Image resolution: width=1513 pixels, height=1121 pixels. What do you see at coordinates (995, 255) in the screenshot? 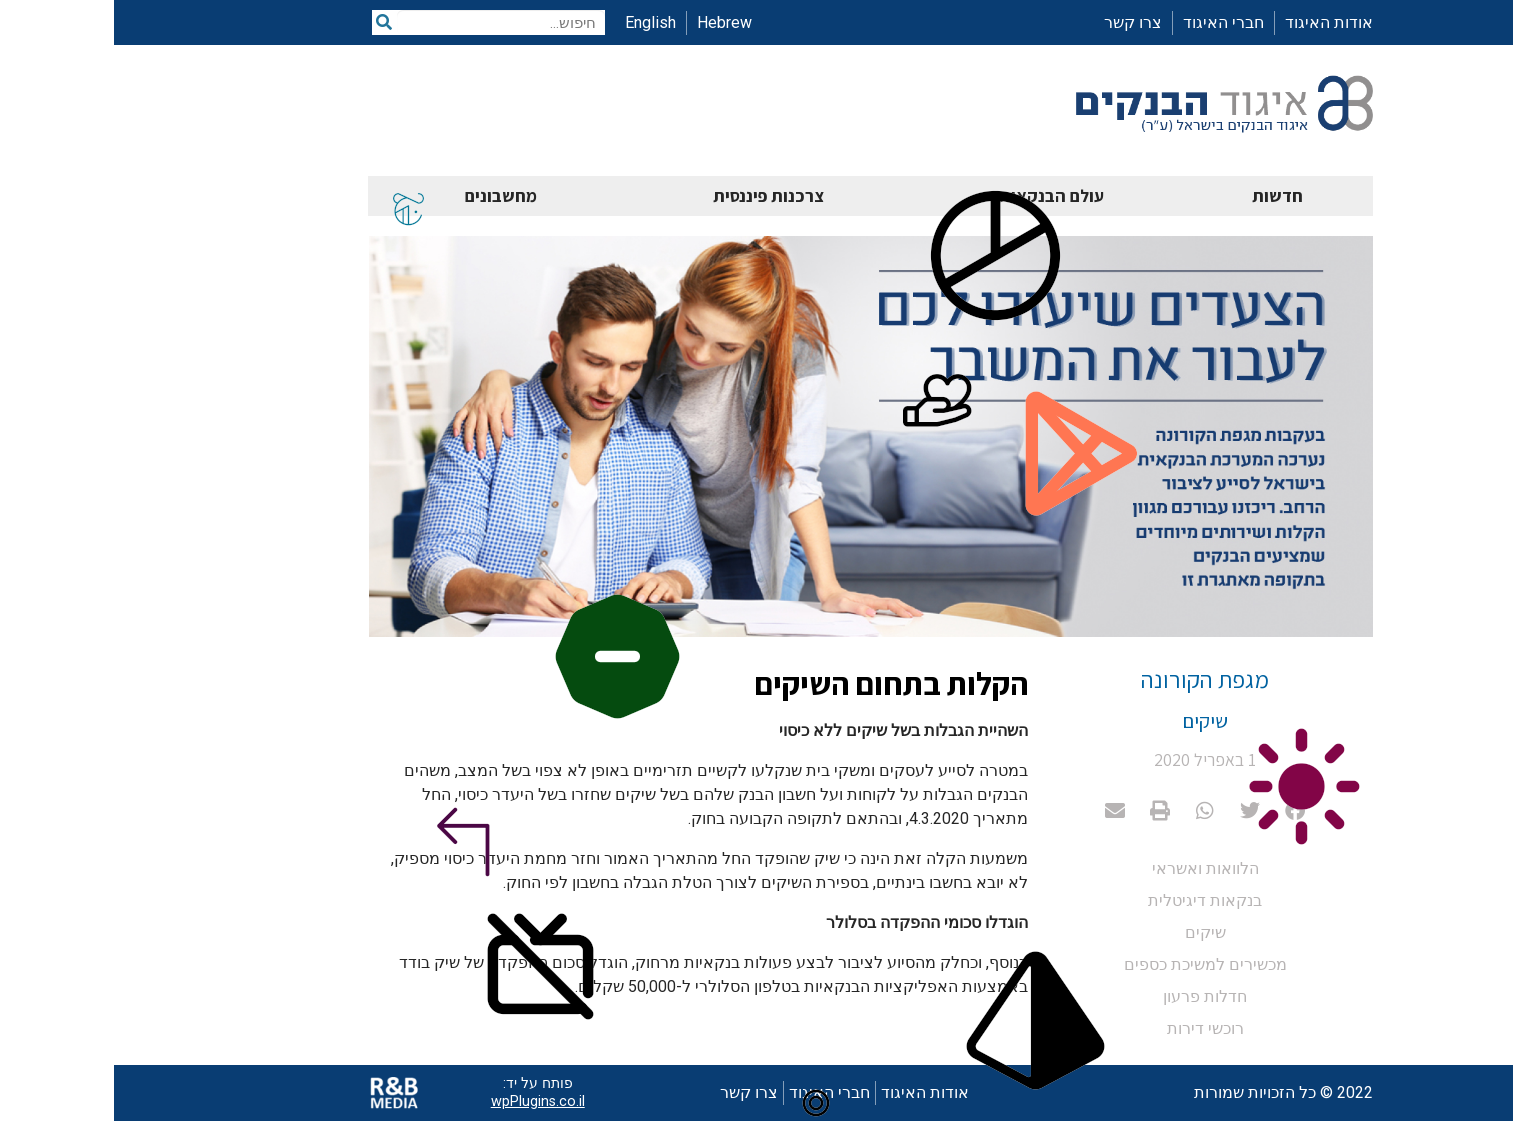
I see `view analytics or statistics breakdown` at bounding box center [995, 255].